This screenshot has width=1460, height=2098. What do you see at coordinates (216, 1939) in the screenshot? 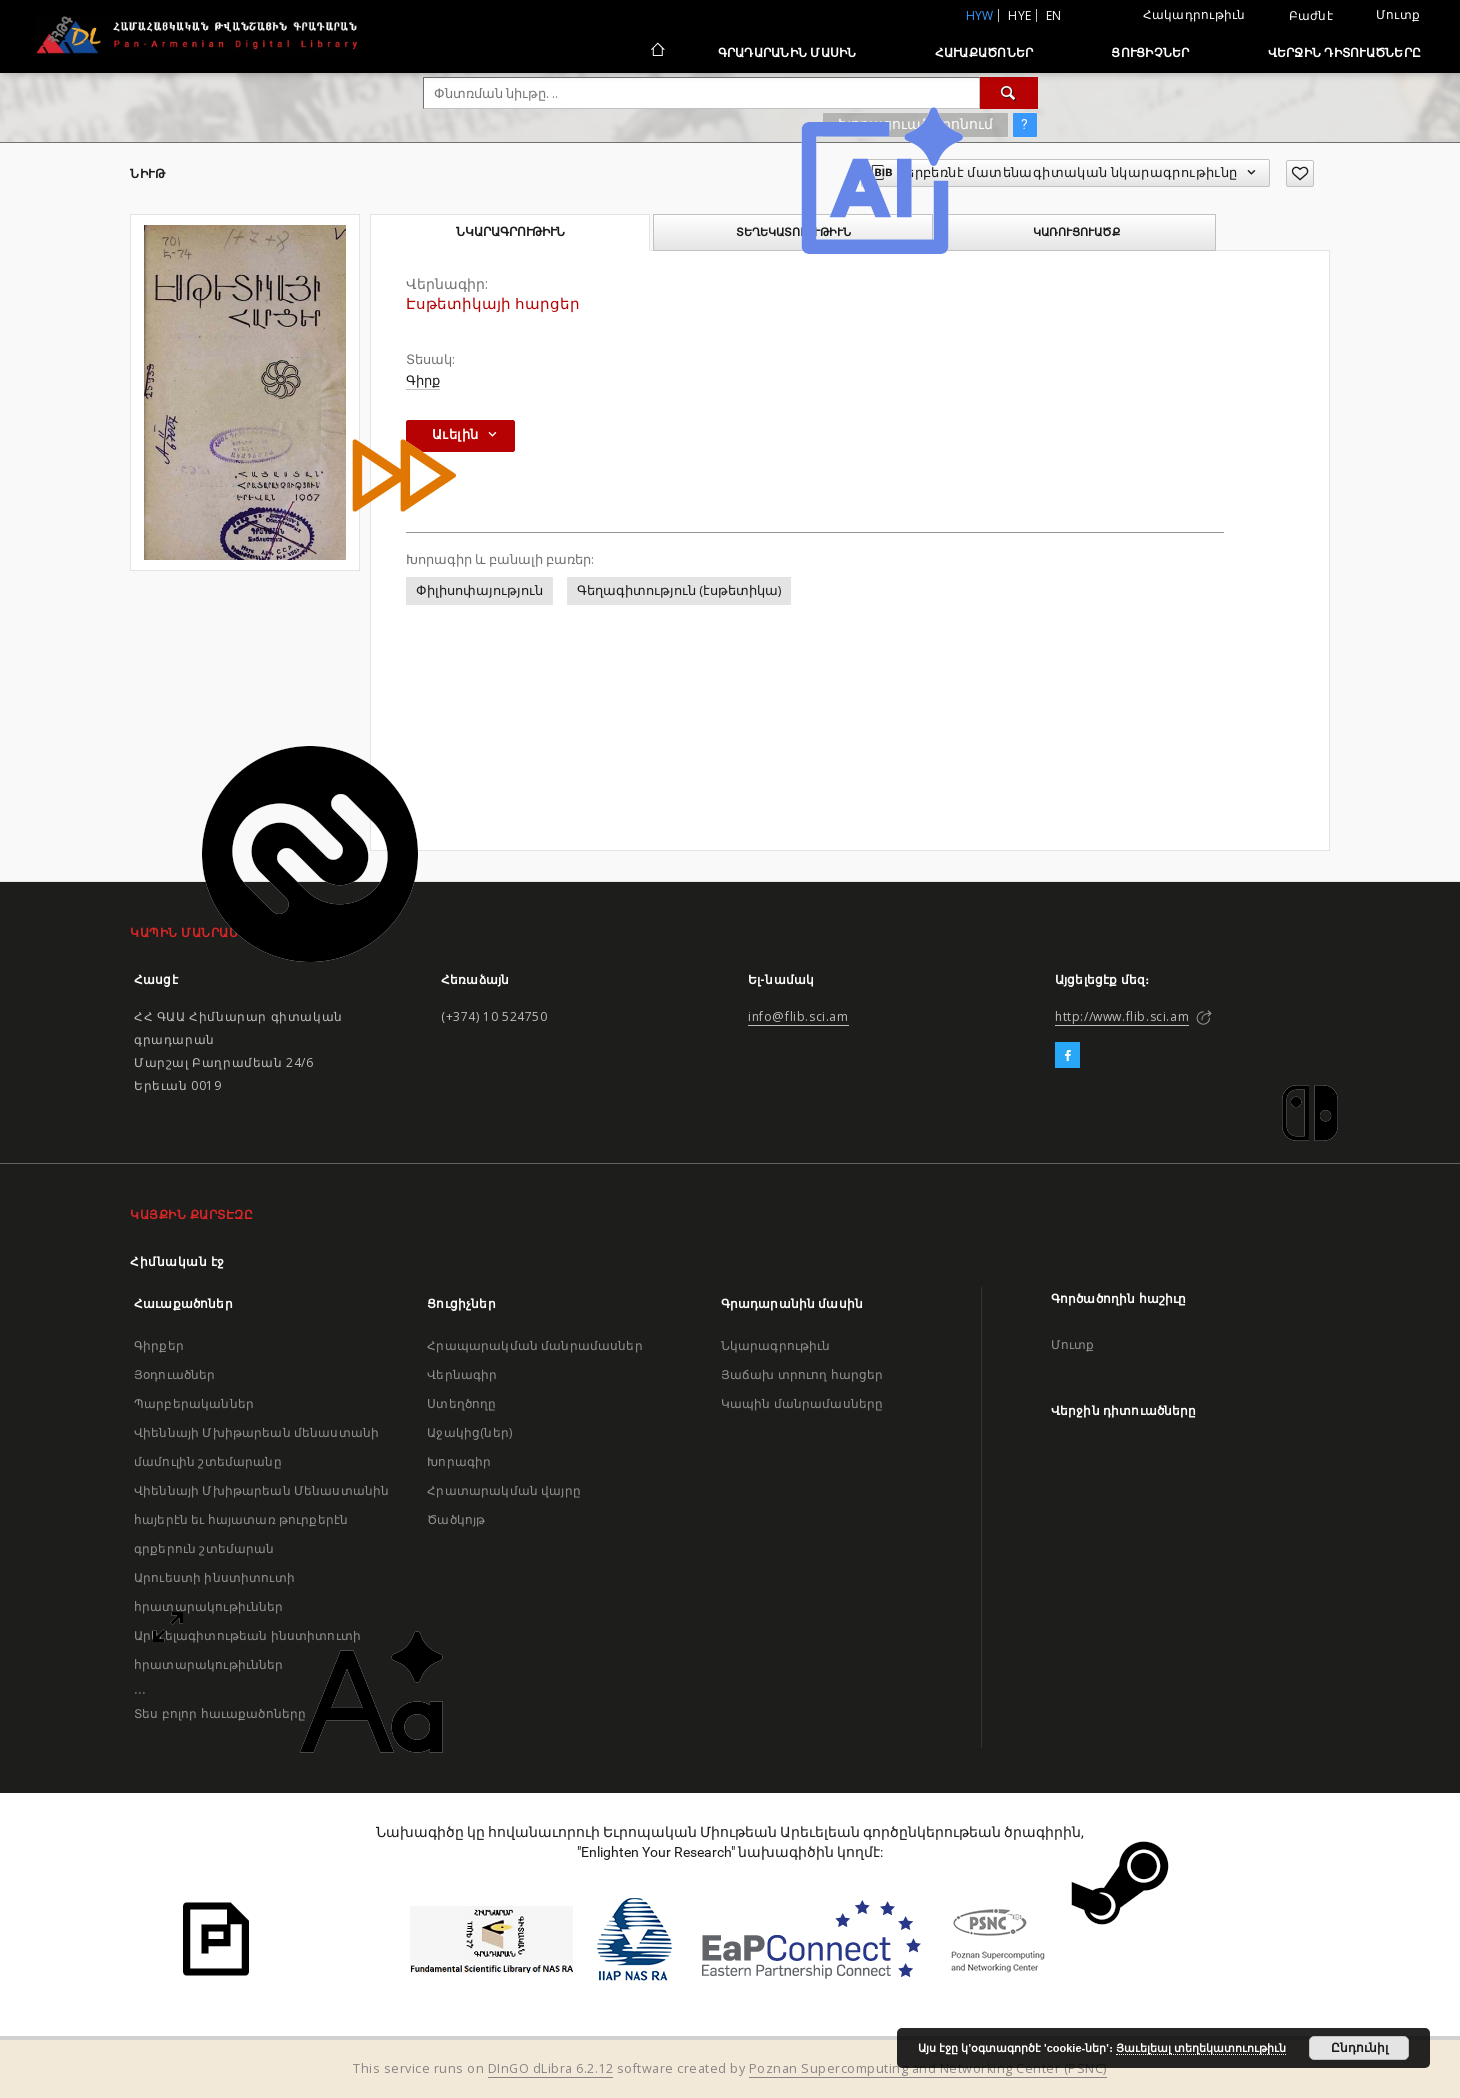
I see `open a PowerPoint presentation file` at bounding box center [216, 1939].